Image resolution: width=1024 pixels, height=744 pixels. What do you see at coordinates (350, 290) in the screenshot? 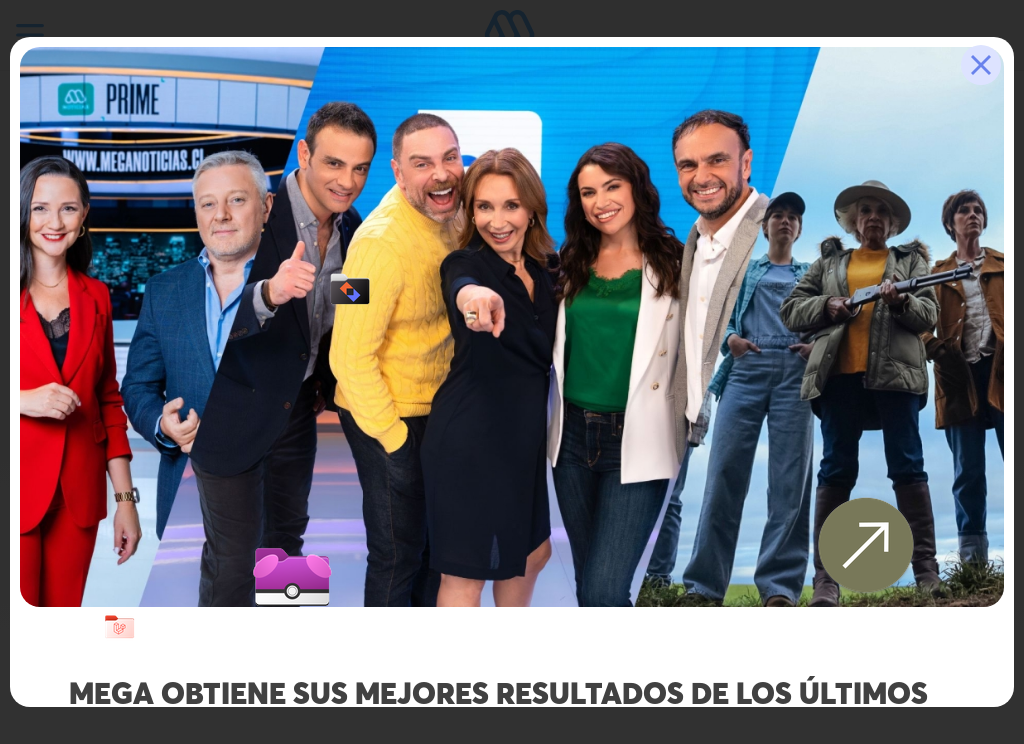
I see `open ktor project folder` at bounding box center [350, 290].